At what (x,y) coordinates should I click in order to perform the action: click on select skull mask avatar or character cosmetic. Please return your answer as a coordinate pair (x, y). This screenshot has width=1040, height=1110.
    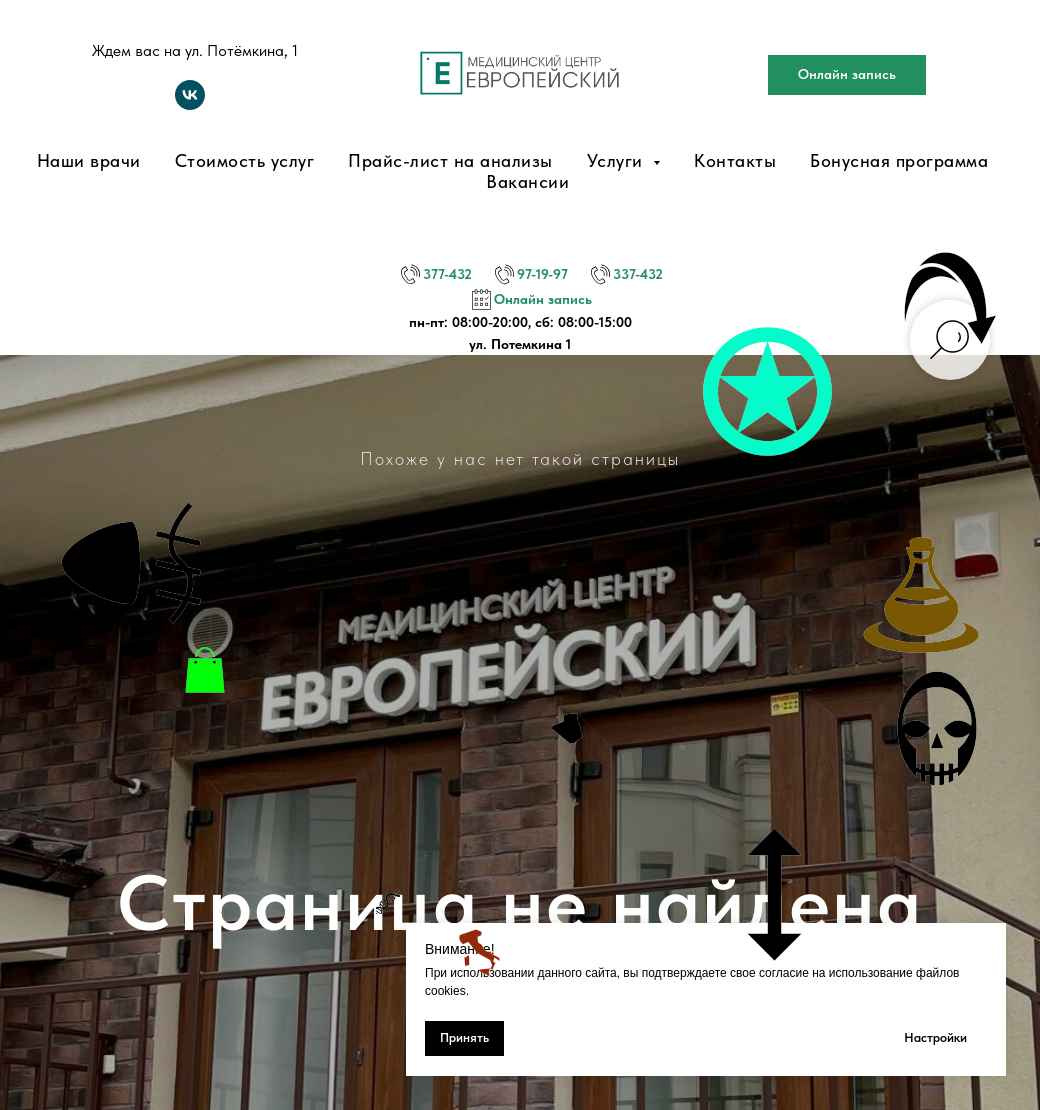
    Looking at the image, I should click on (936, 728).